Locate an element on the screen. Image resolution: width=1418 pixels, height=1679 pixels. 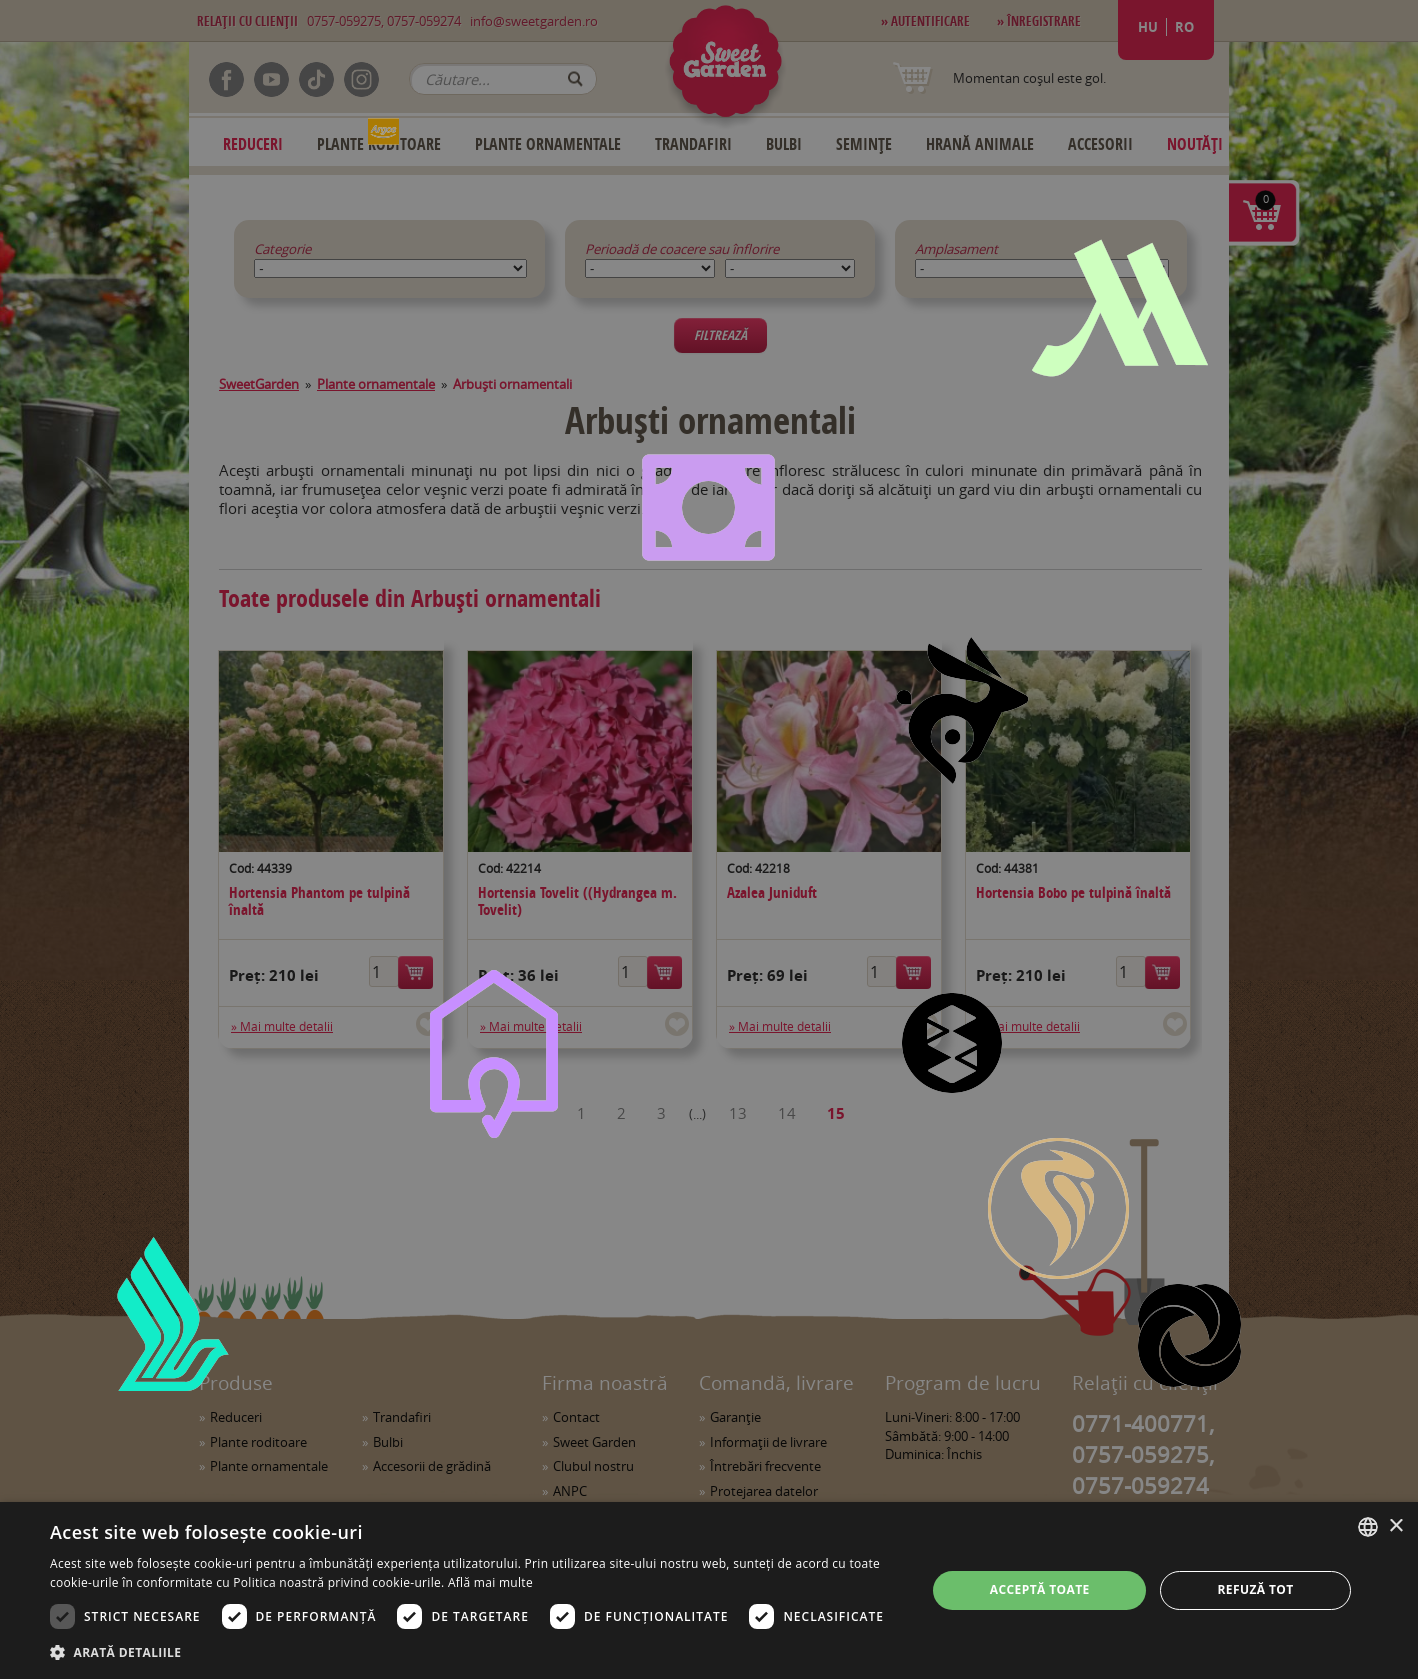
view cash or currency balance is located at coordinates (708, 507).